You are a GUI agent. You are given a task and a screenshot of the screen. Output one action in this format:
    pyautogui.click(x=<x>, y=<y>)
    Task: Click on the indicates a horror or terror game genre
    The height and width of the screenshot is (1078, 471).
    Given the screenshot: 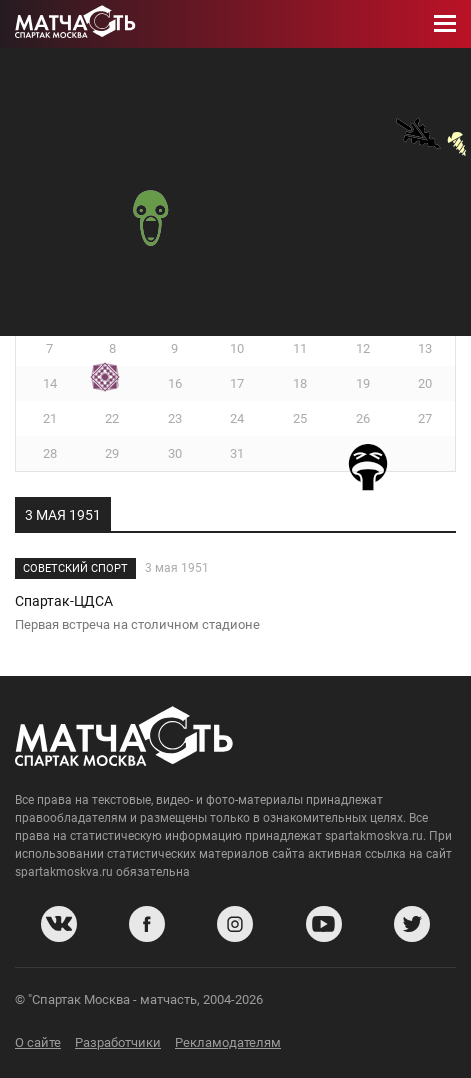 What is the action you would take?
    pyautogui.click(x=151, y=218)
    